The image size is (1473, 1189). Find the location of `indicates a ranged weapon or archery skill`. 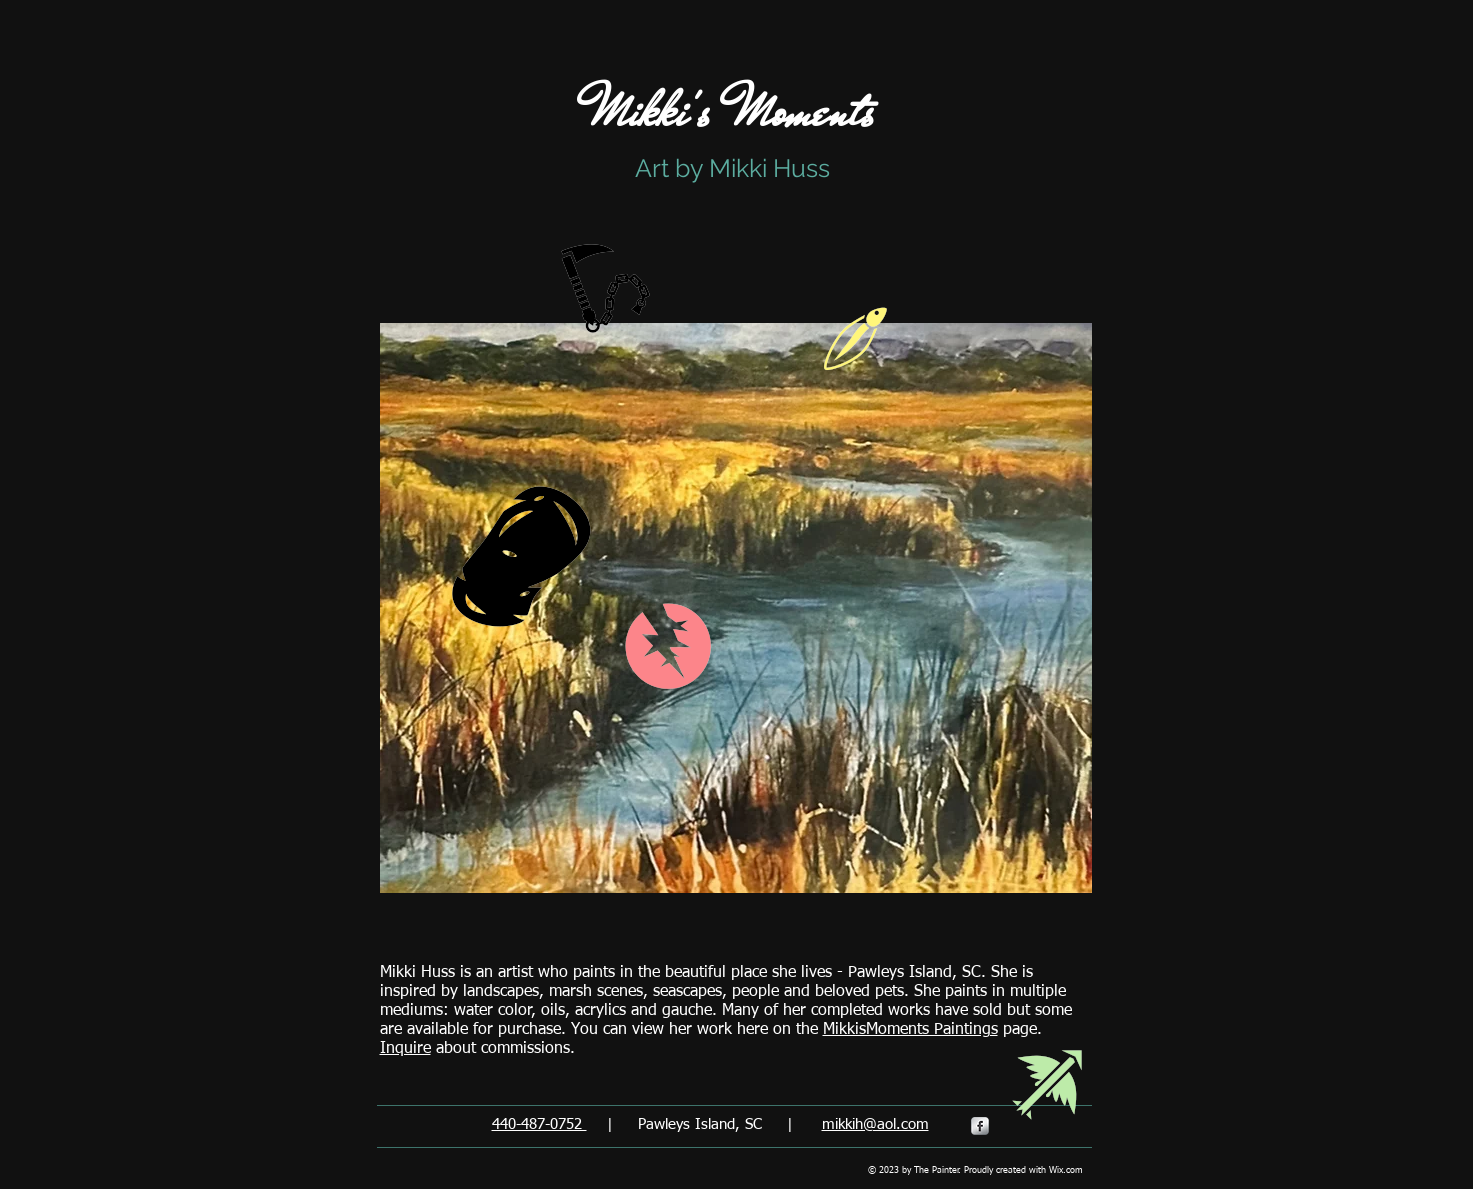

indicates a ranged weapon or archery skill is located at coordinates (1047, 1085).